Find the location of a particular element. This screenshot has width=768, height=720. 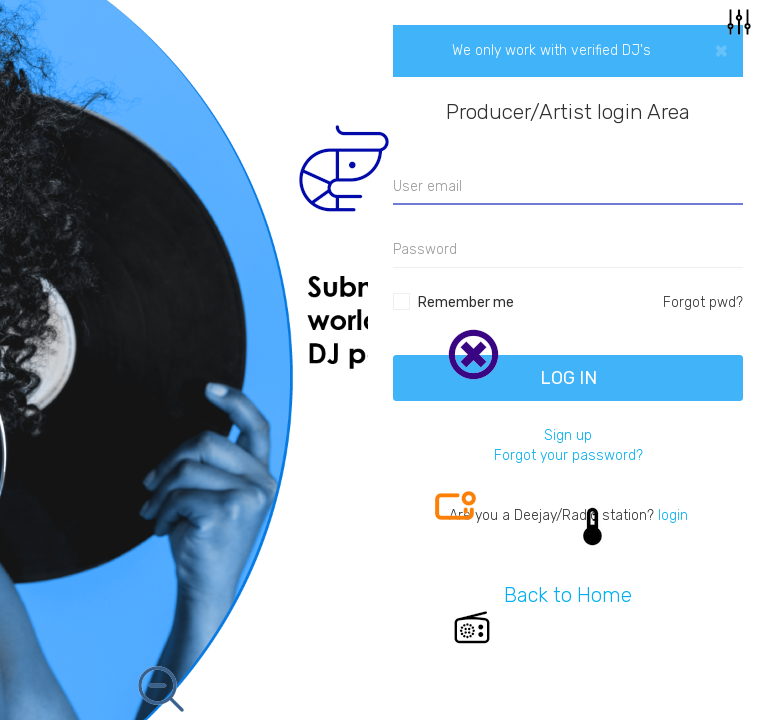

adjust temperature settings is located at coordinates (592, 526).